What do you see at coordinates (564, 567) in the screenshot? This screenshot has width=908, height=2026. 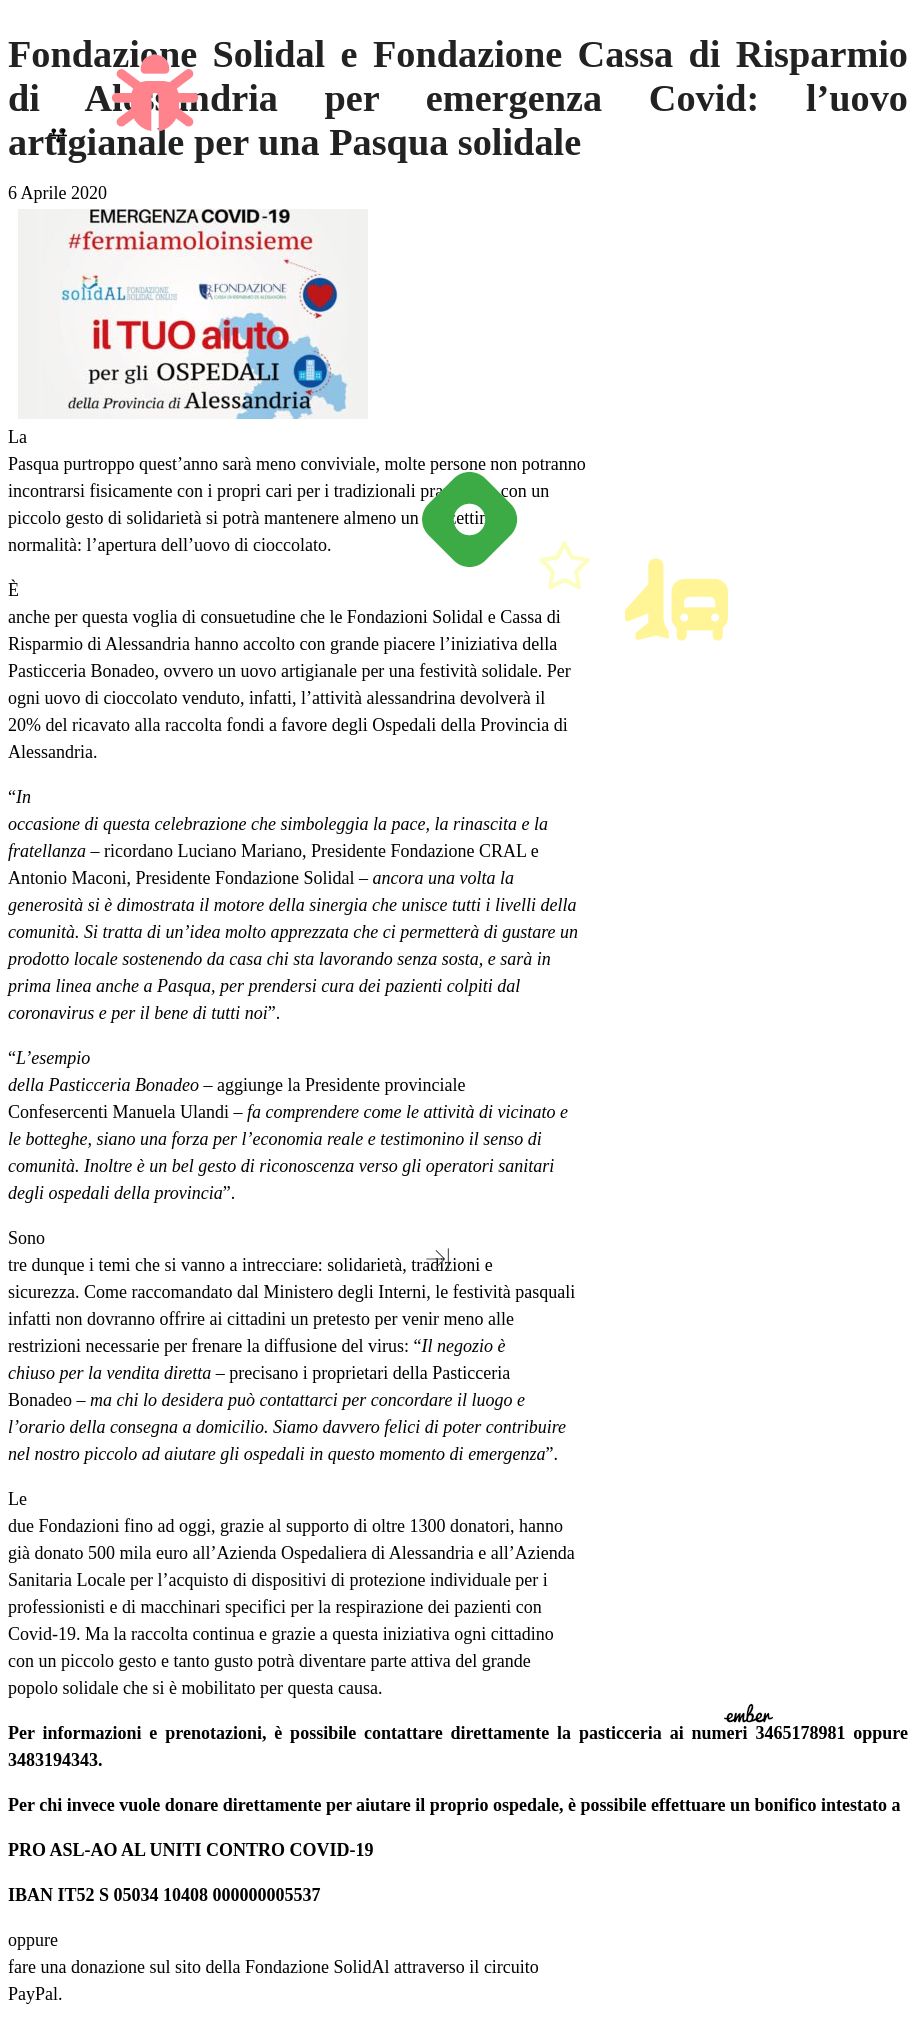 I see `add item to favorites` at bounding box center [564, 567].